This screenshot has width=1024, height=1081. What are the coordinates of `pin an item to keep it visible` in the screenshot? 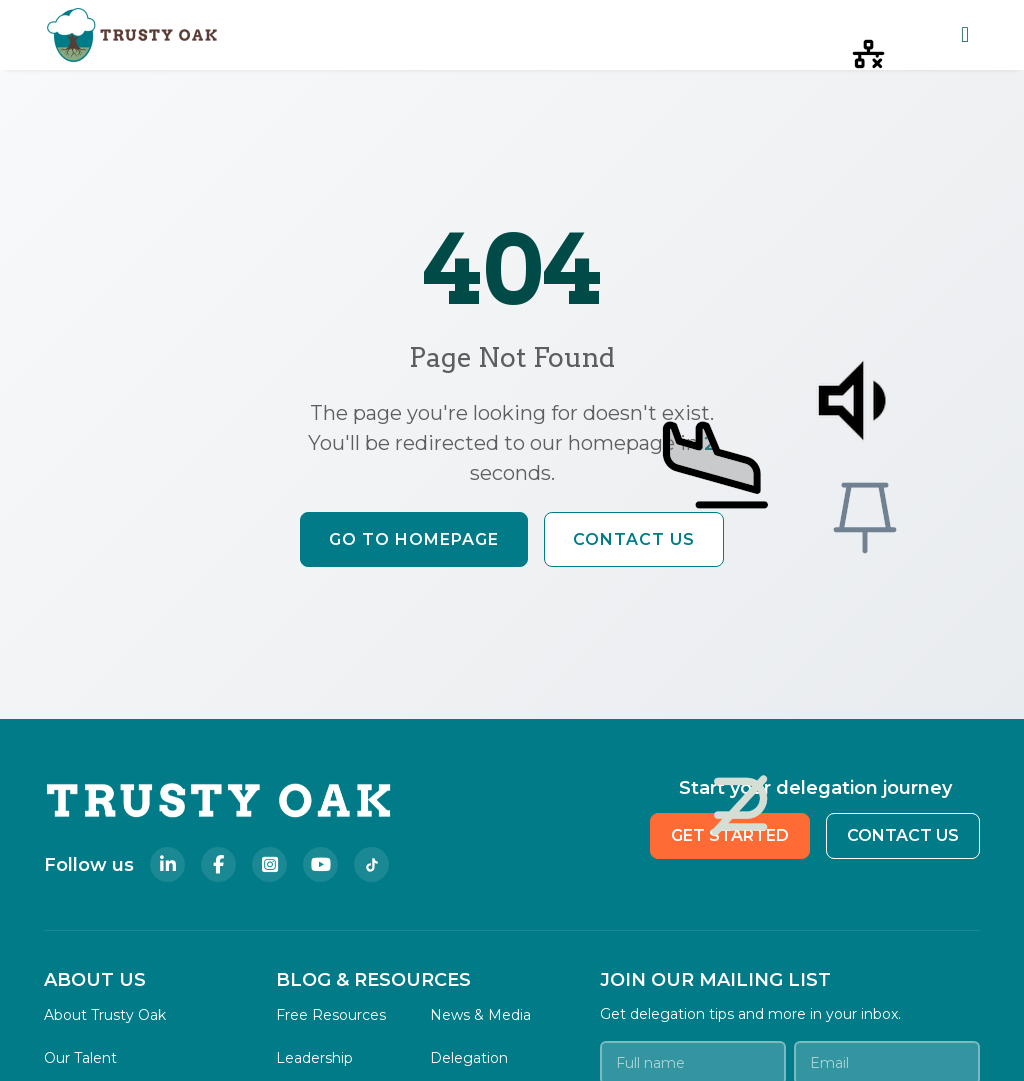 It's located at (865, 514).